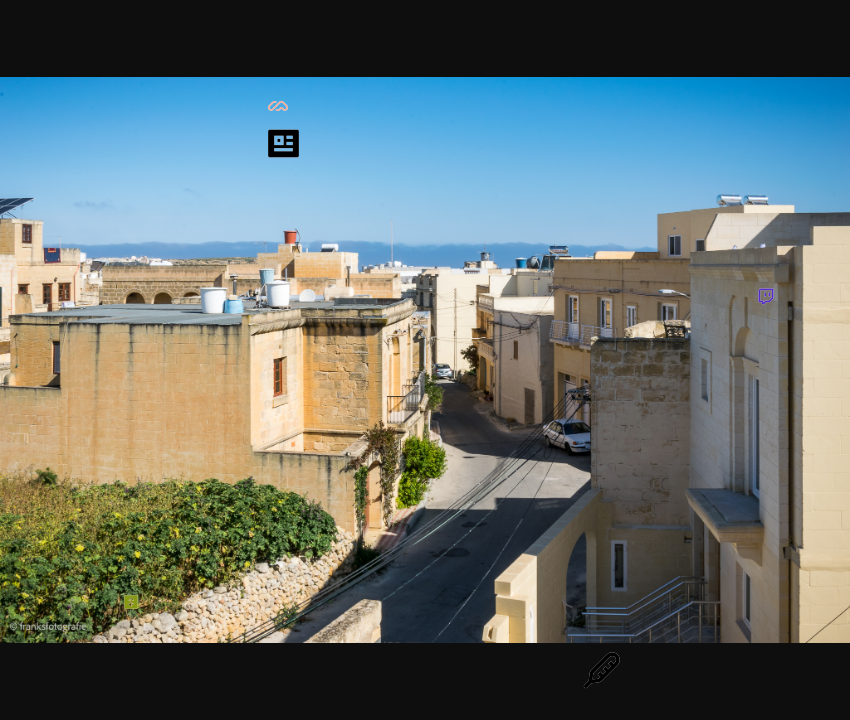 Image resolution: width=850 pixels, height=720 pixels. What do you see at coordinates (278, 106) in the screenshot?
I see `maze user testing platform logo` at bounding box center [278, 106].